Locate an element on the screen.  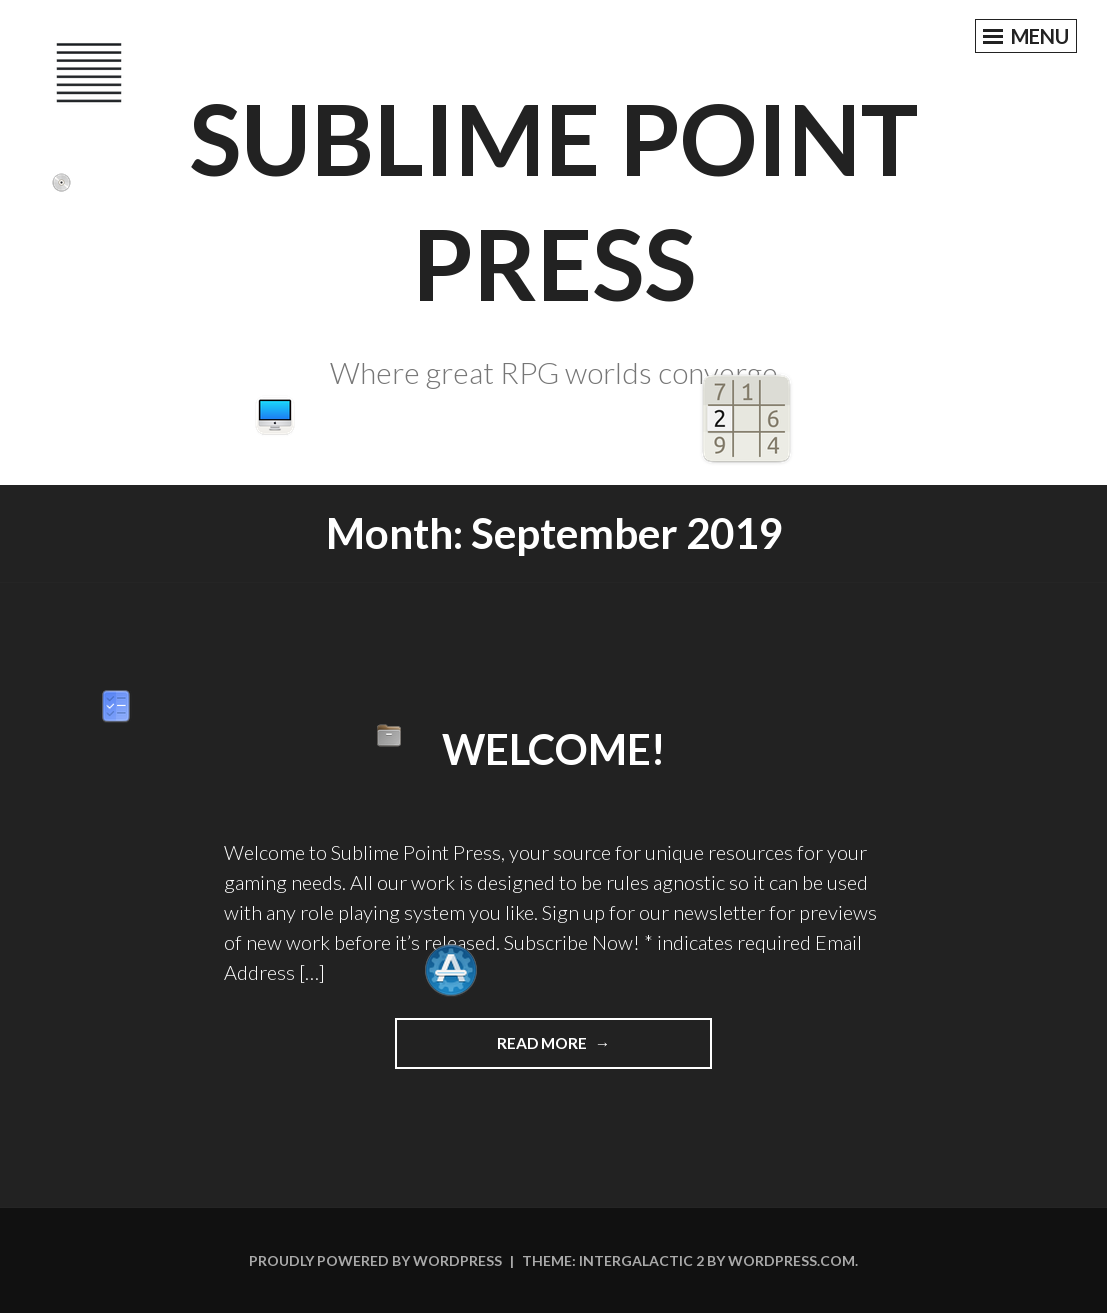
open sudoku puzzle game is located at coordinates (746, 418).